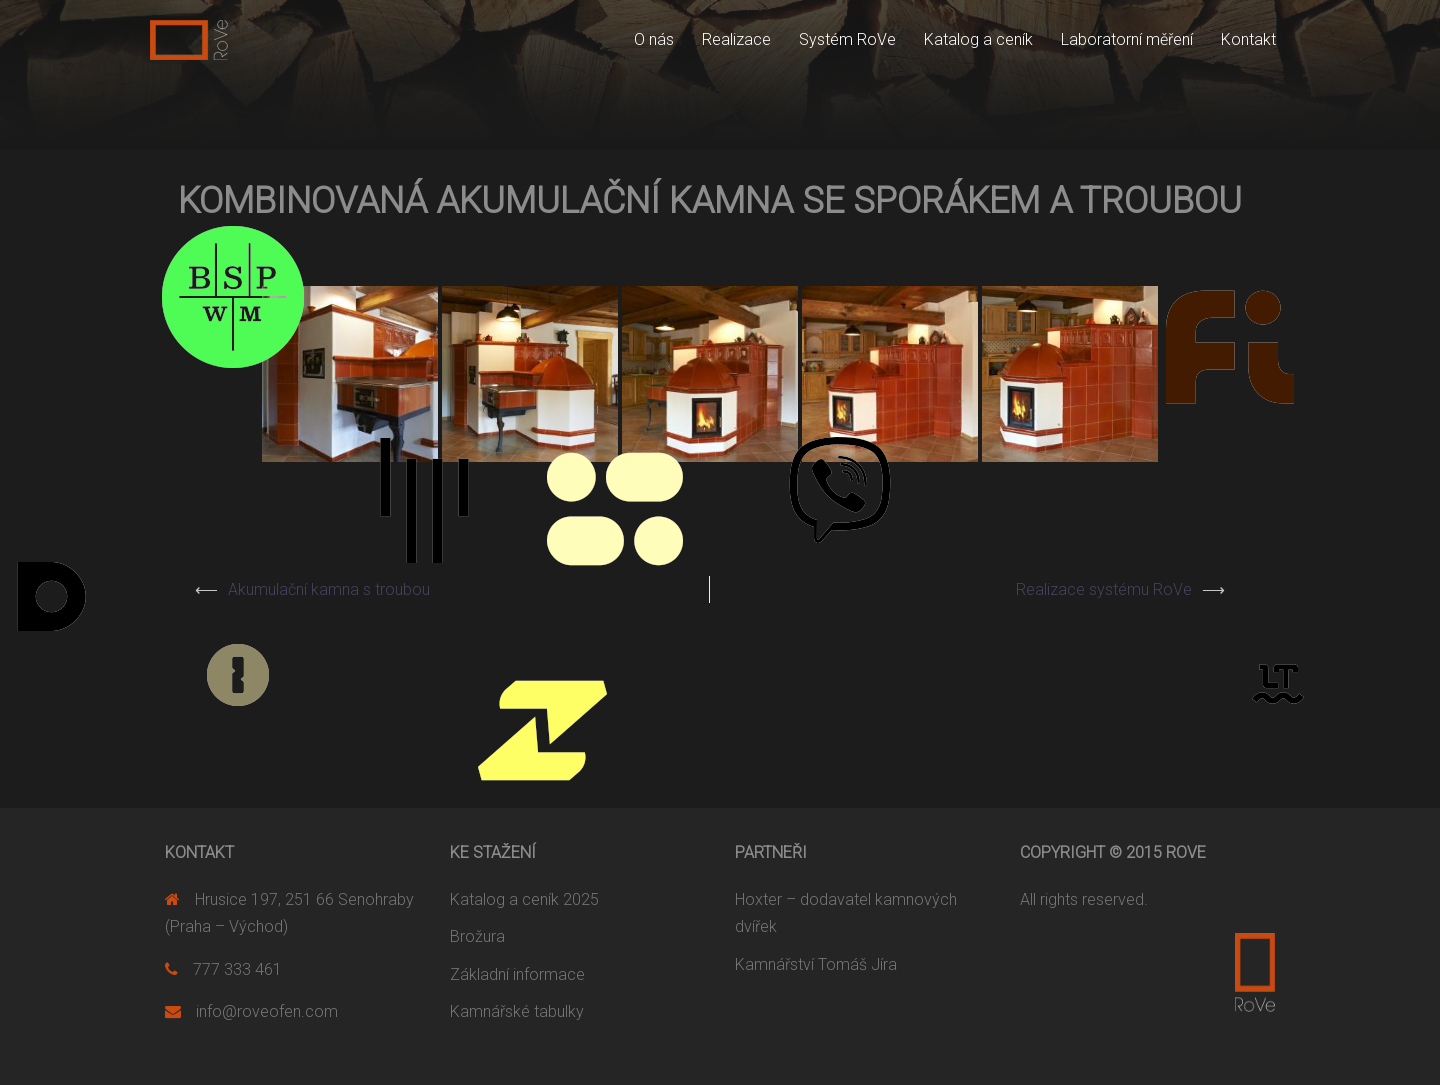  Describe the element at coordinates (1278, 684) in the screenshot. I see `open LanguageTool grammar and spell checker` at that location.